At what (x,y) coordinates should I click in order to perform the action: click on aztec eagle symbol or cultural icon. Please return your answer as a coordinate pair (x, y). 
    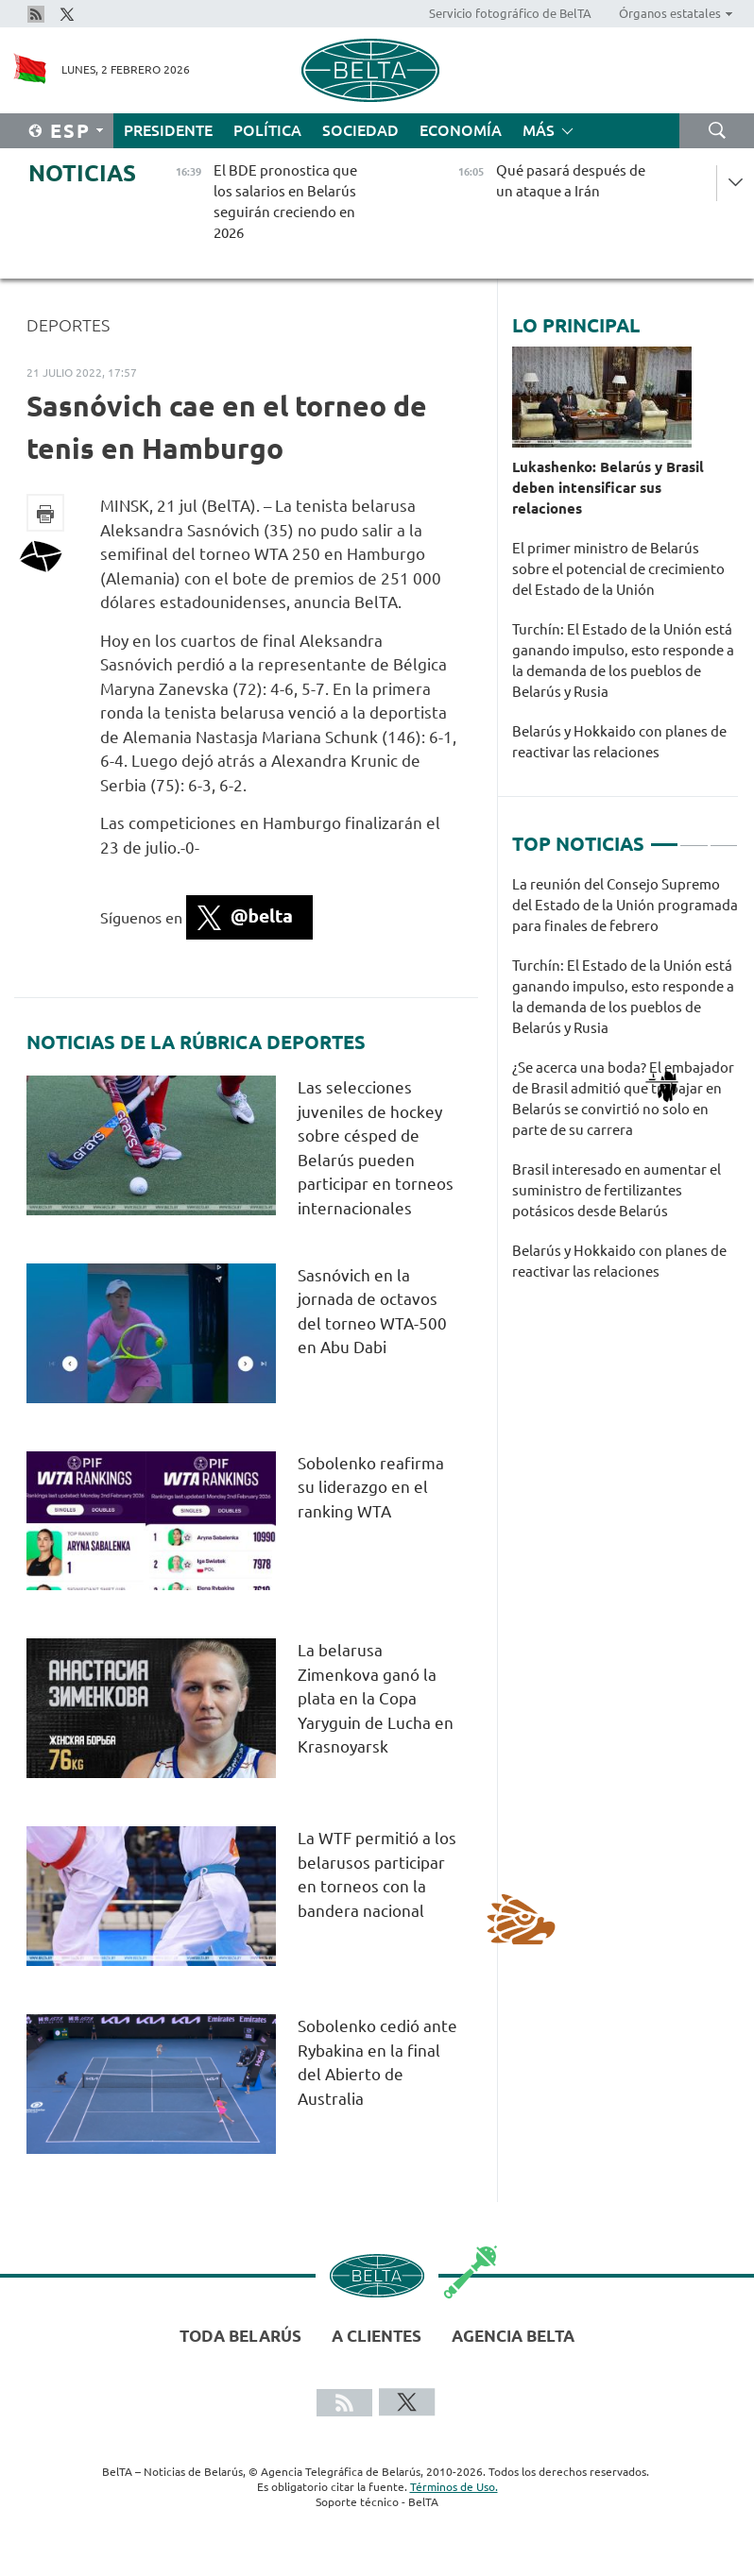
    Looking at the image, I should click on (521, 1919).